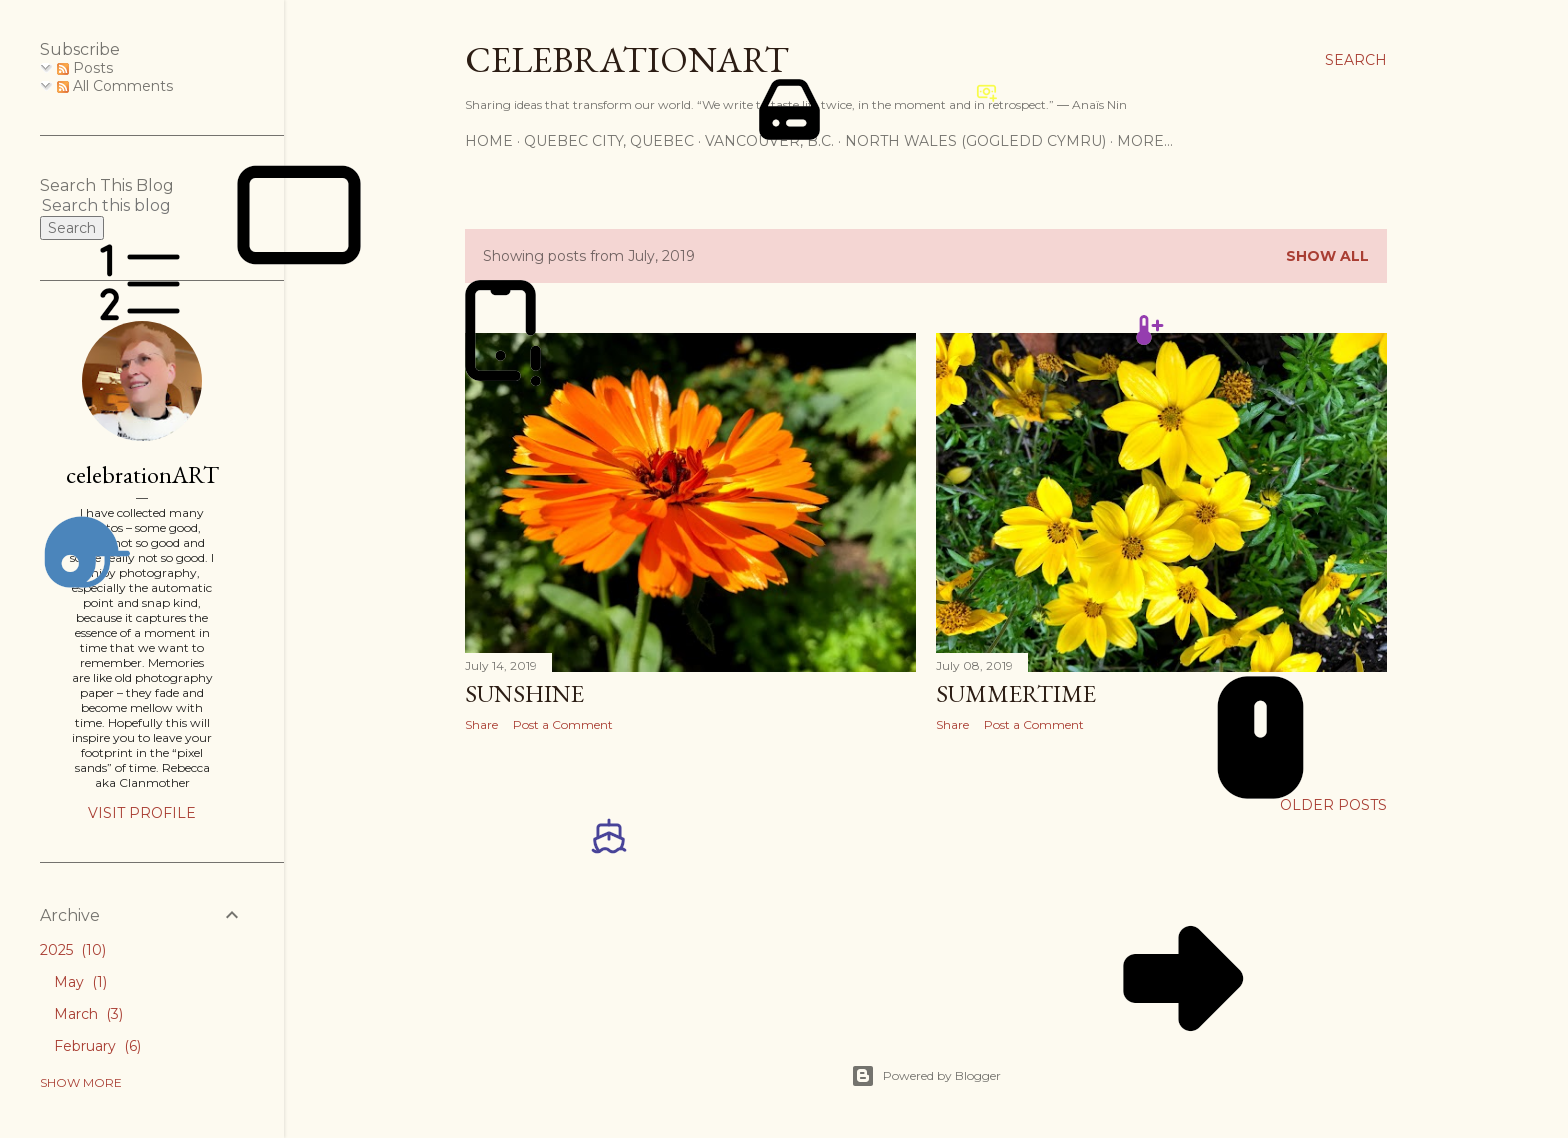 This screenshot has height=1138, width=1568. What do you see at coordinates (1184, 978) in the screenshot?
I see `navigate to the next item or page` at bounding box center [1184, 978].